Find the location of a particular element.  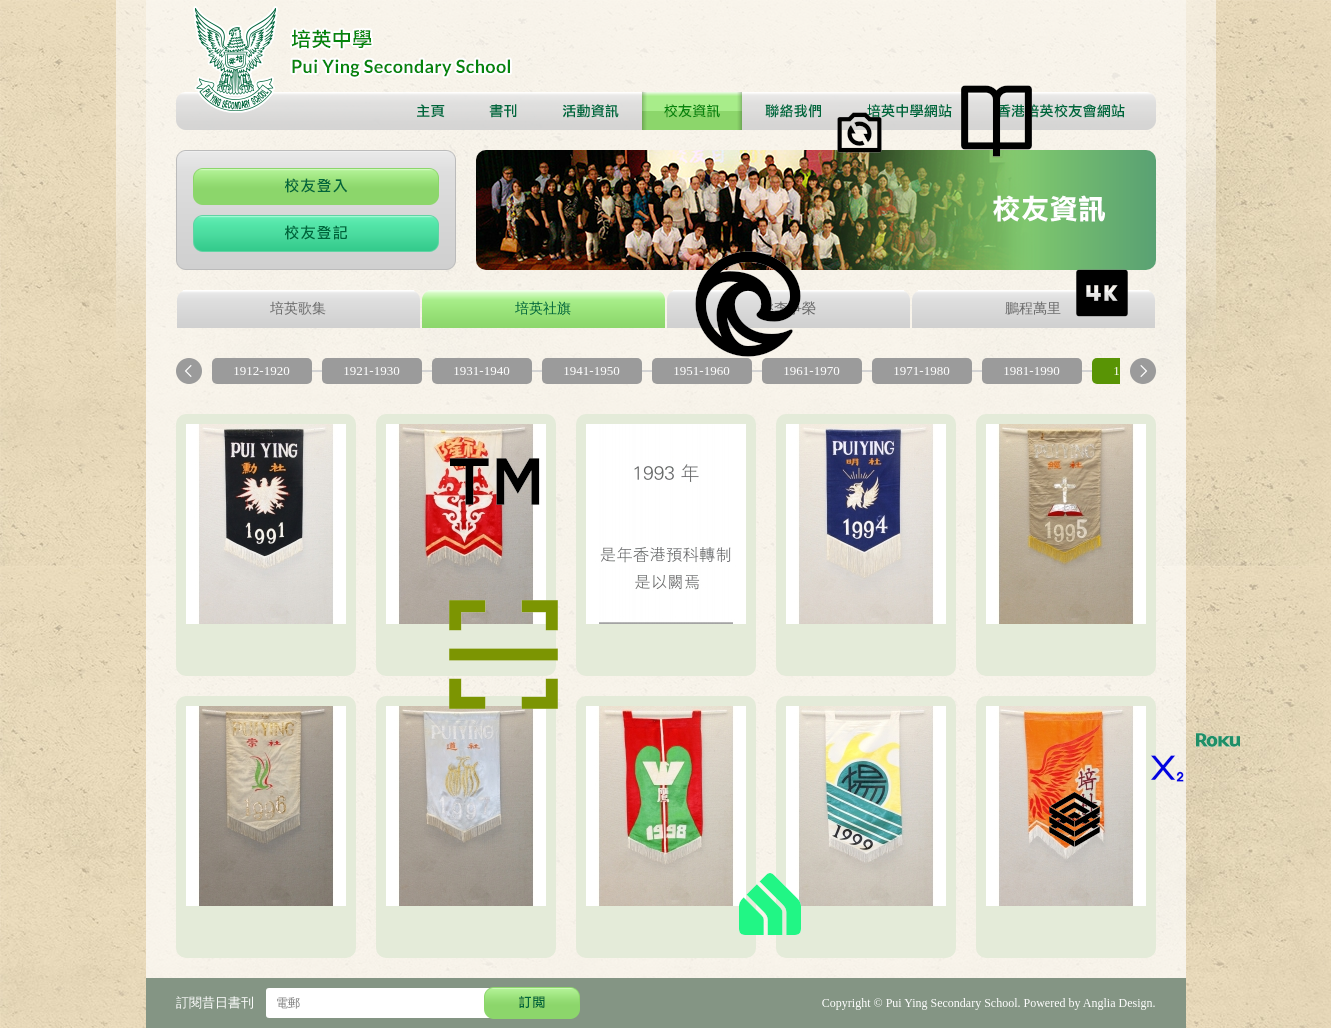

indicates trademarked content or branding is located at coordinates (496, 481).